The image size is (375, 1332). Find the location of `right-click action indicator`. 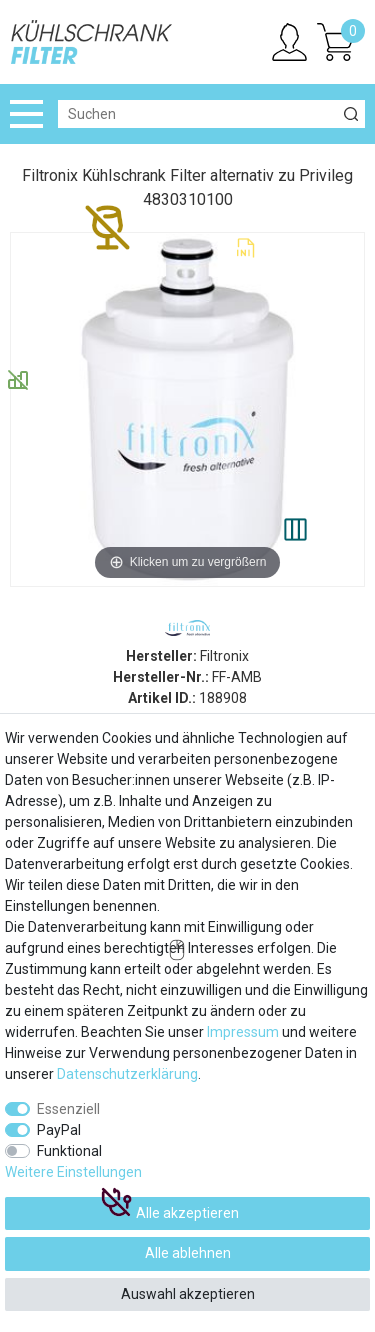

right-click action indicator is located at coordinates (177, 950).